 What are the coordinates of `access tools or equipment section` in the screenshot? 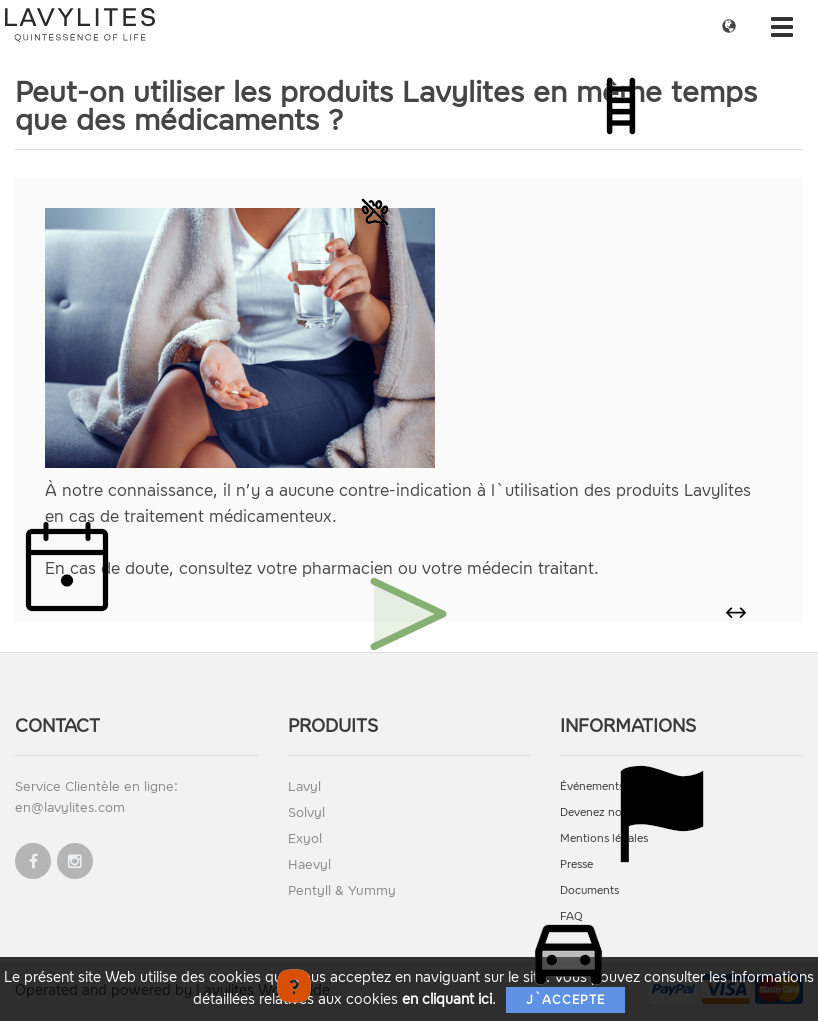 It's located at (621, 106).